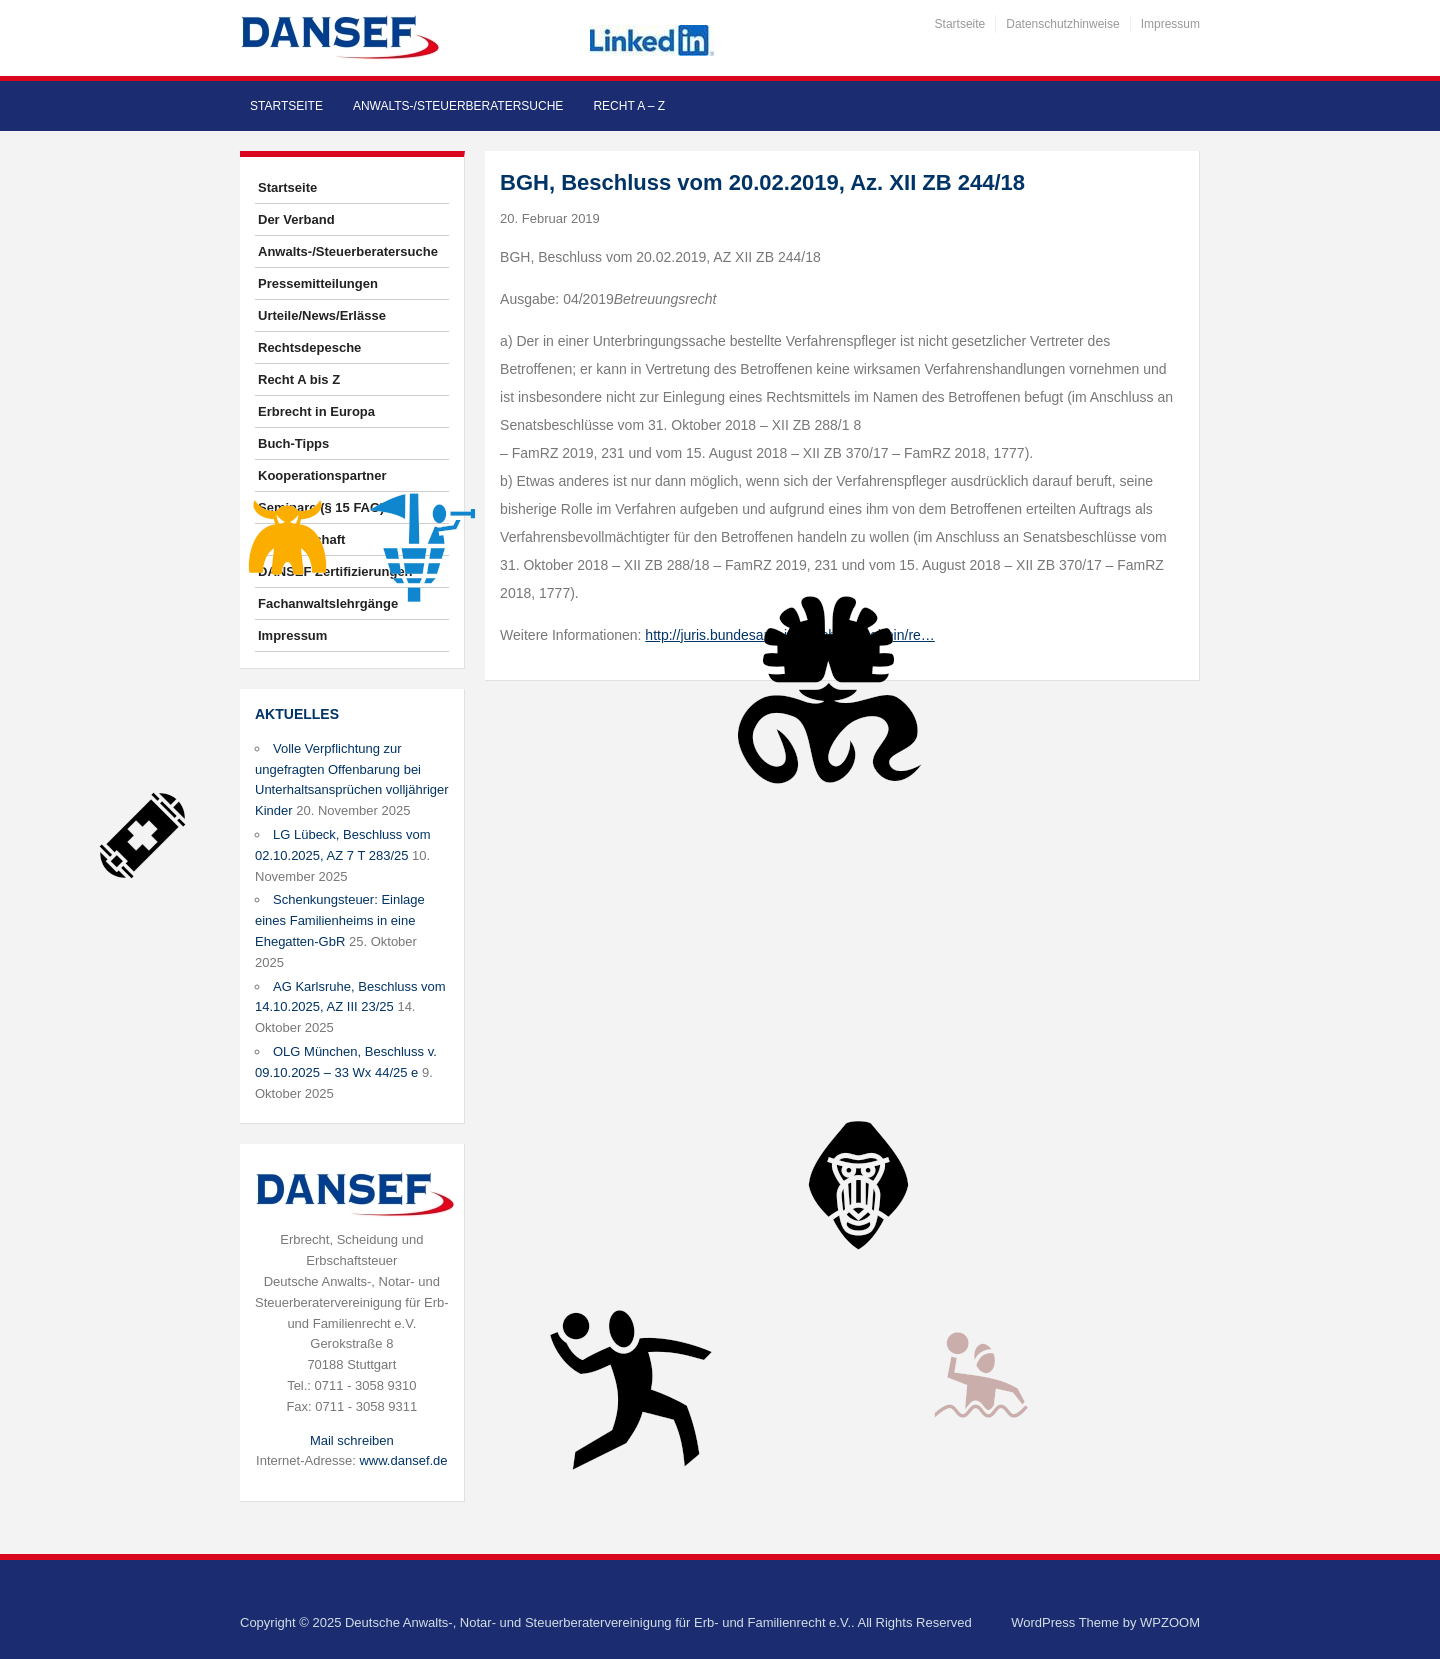 The height and width of the screenshot is (1659, 1440). What do you see at coordinates (287, 537) in the screenshot?
I see `select brute character class` at bounding box center [287, 537].